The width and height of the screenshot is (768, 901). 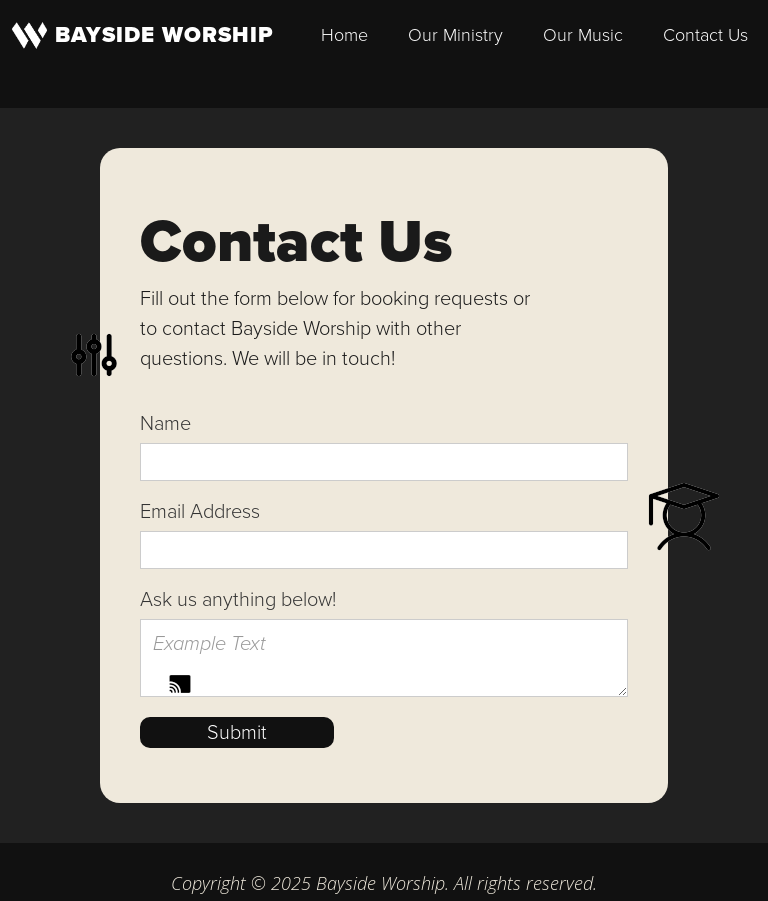 What do you see at coordinates (94, 355) in the screenshot?
I see `adjust settings or preferences` at bounding box center [94, 355].